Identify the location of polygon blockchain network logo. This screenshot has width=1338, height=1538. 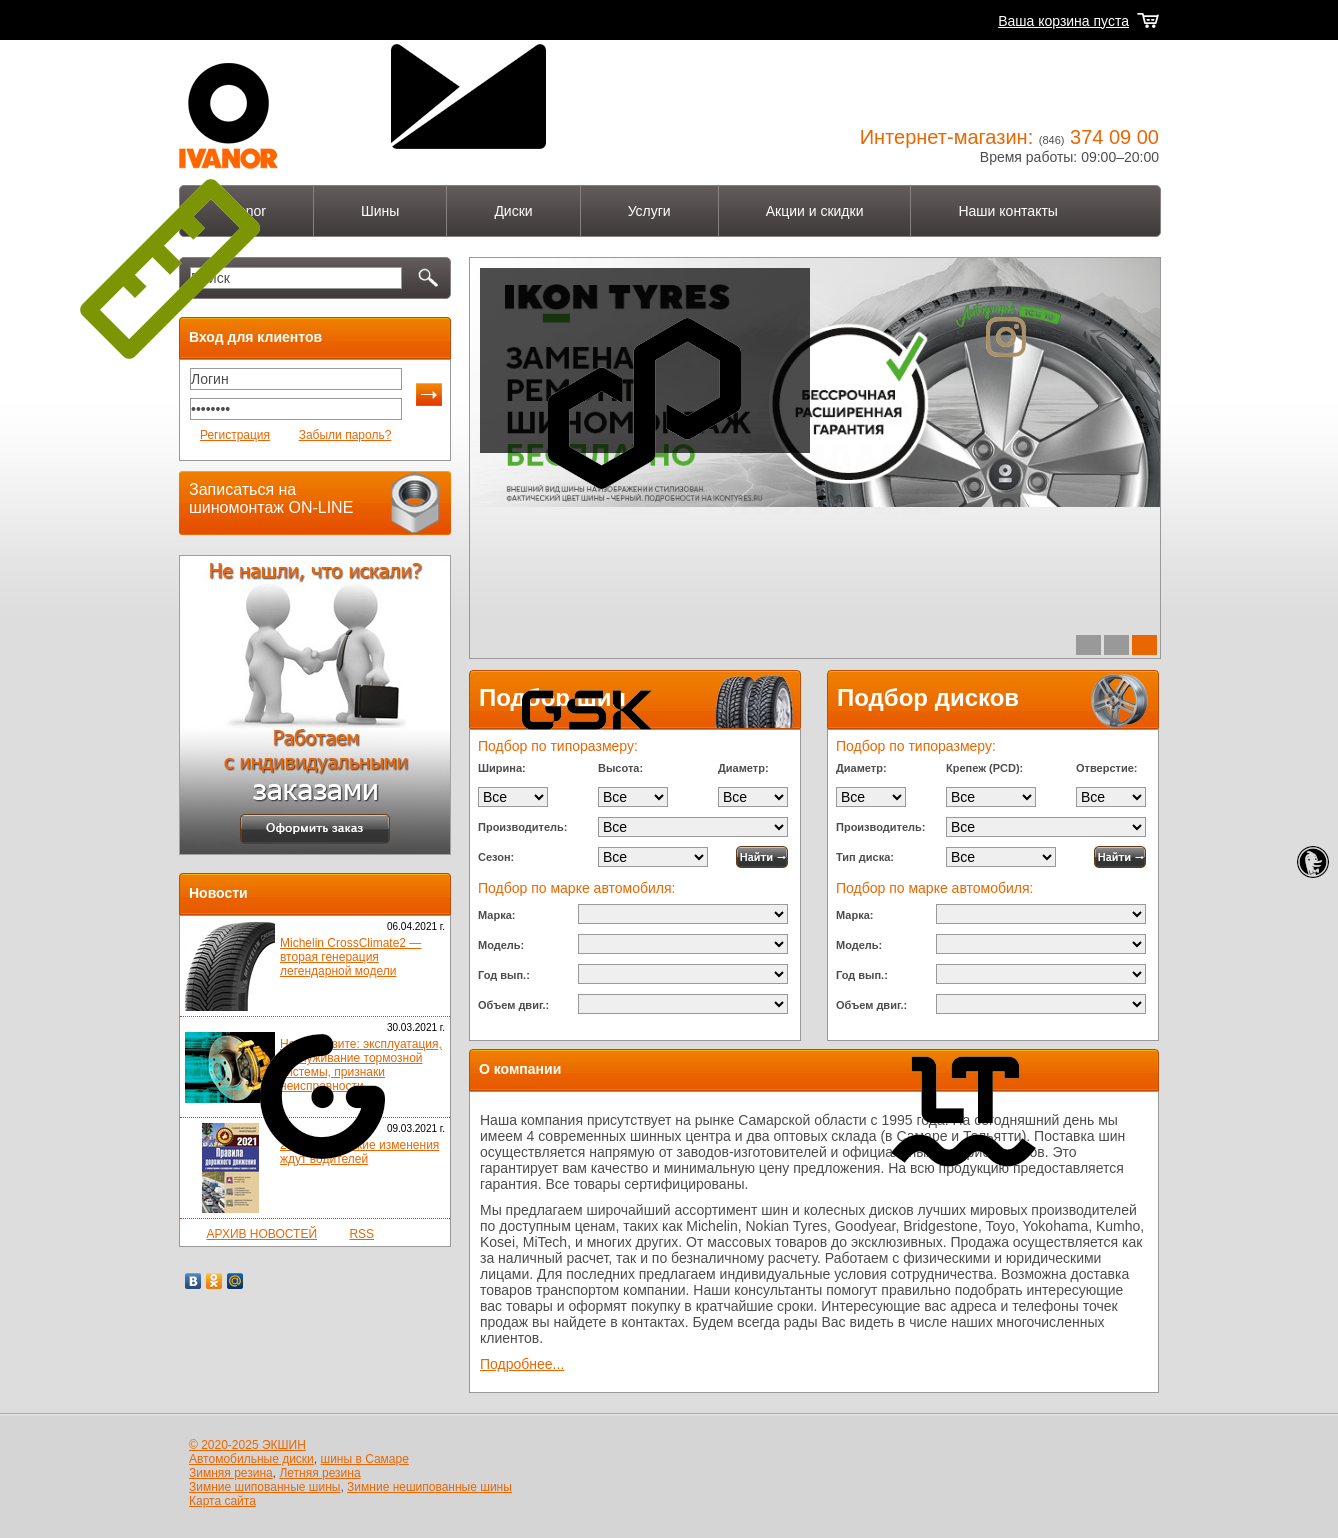
(644, 403).